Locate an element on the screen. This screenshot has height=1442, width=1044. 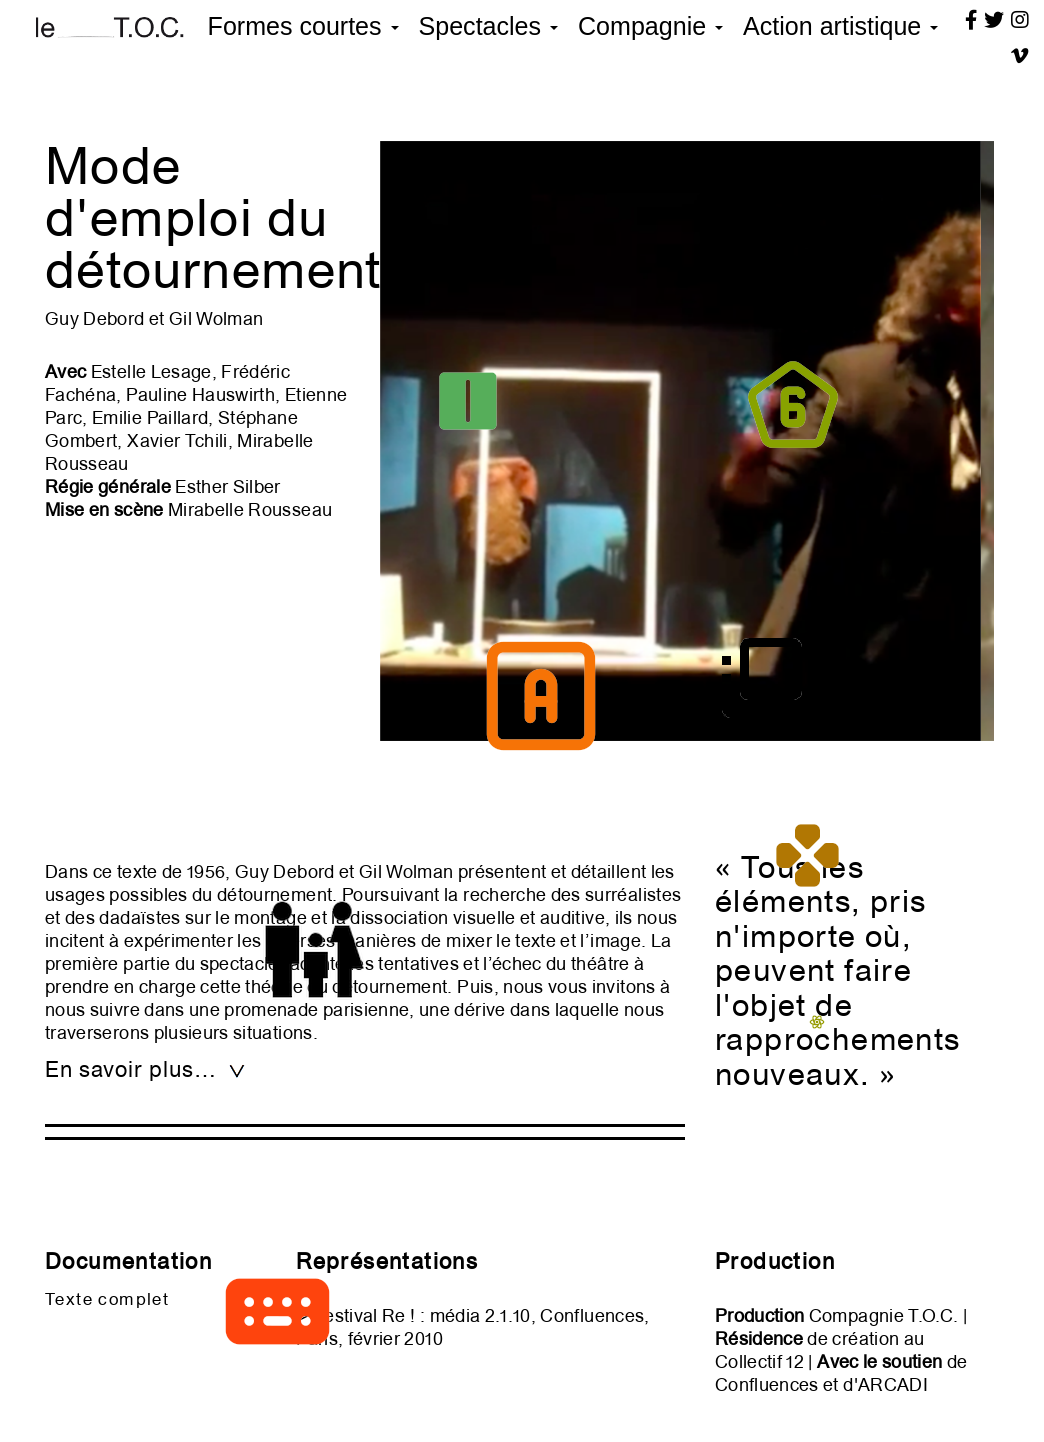
vertical divider or separator element is located at coordinates (468, 401).